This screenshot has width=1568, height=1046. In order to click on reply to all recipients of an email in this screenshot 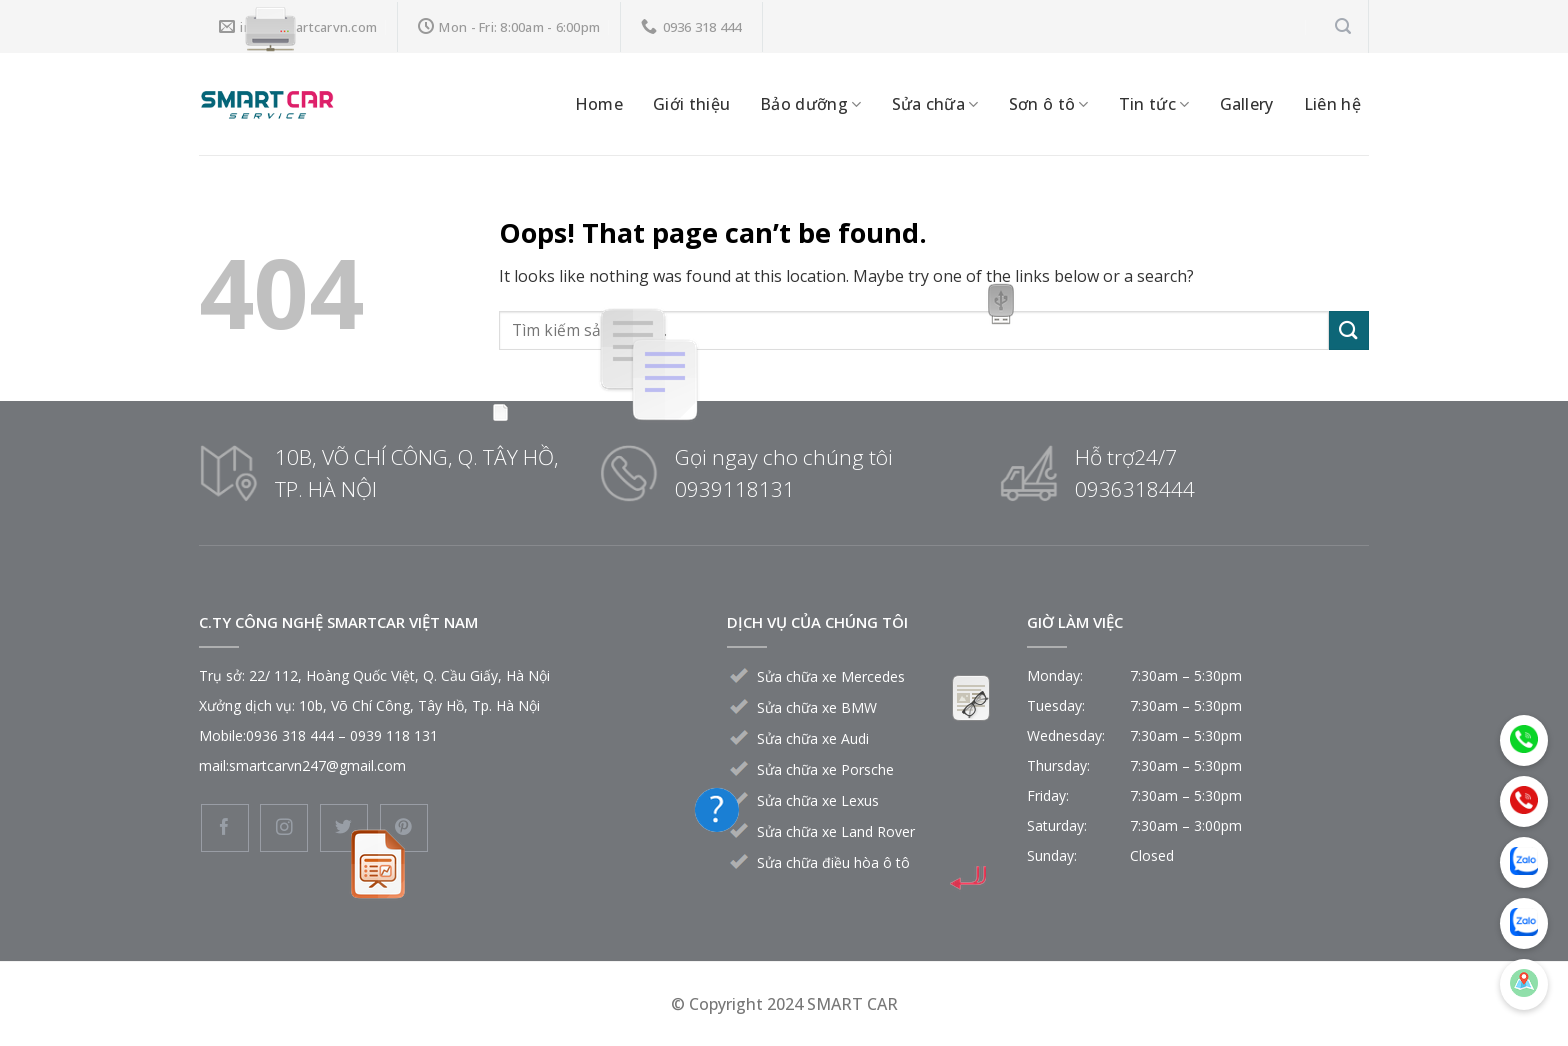, I will do `click(967, 875)`.